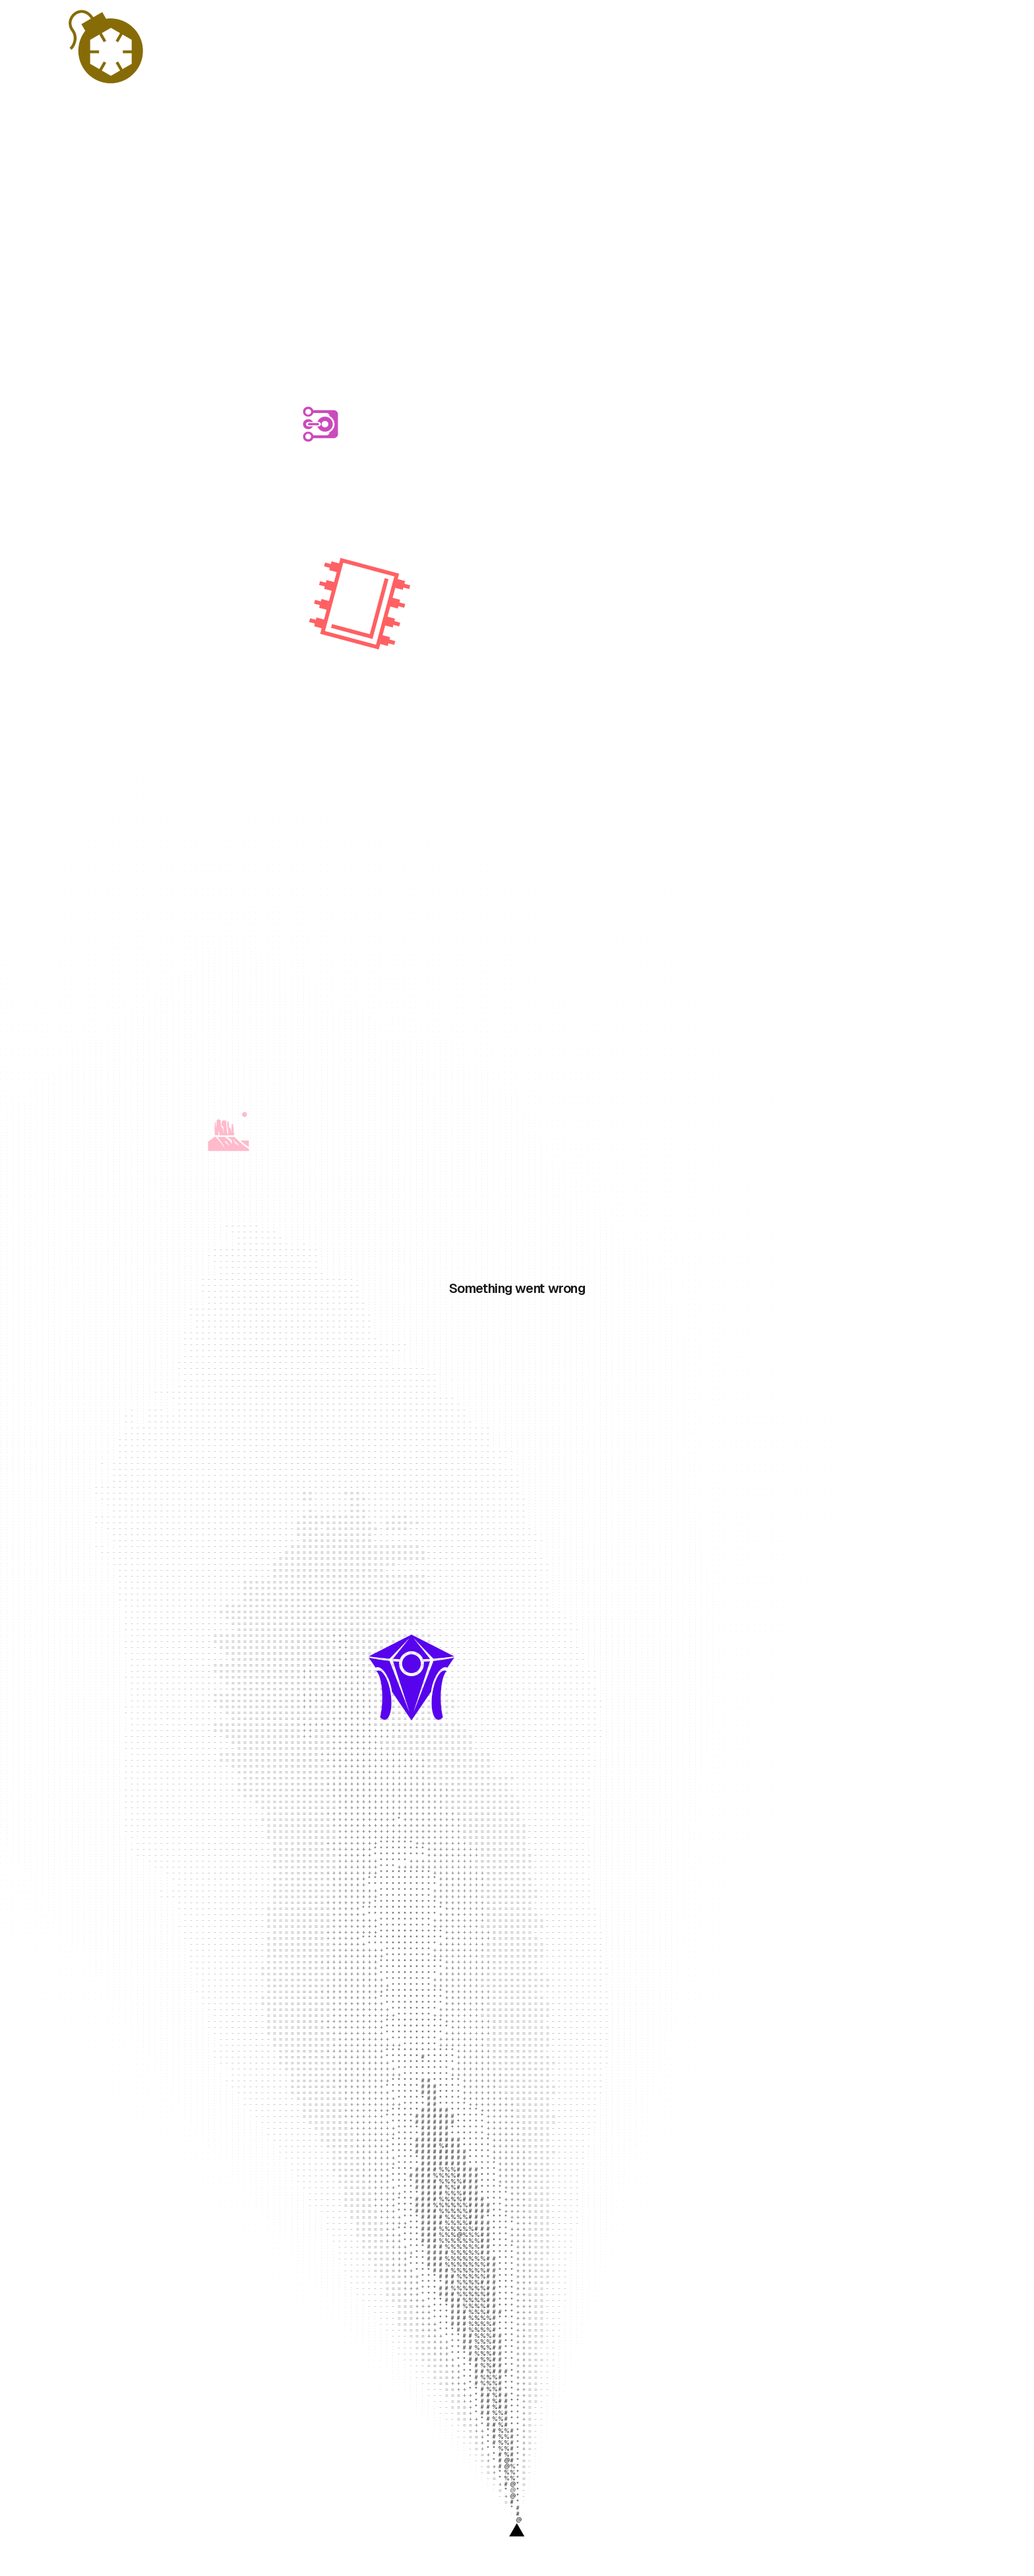 The width and height of the screenshot is (1034, 2576). What do you see at coordinates (359, 604) in the screenshot?
I see `view hardware or processor information` at bounding box center [359, 604].